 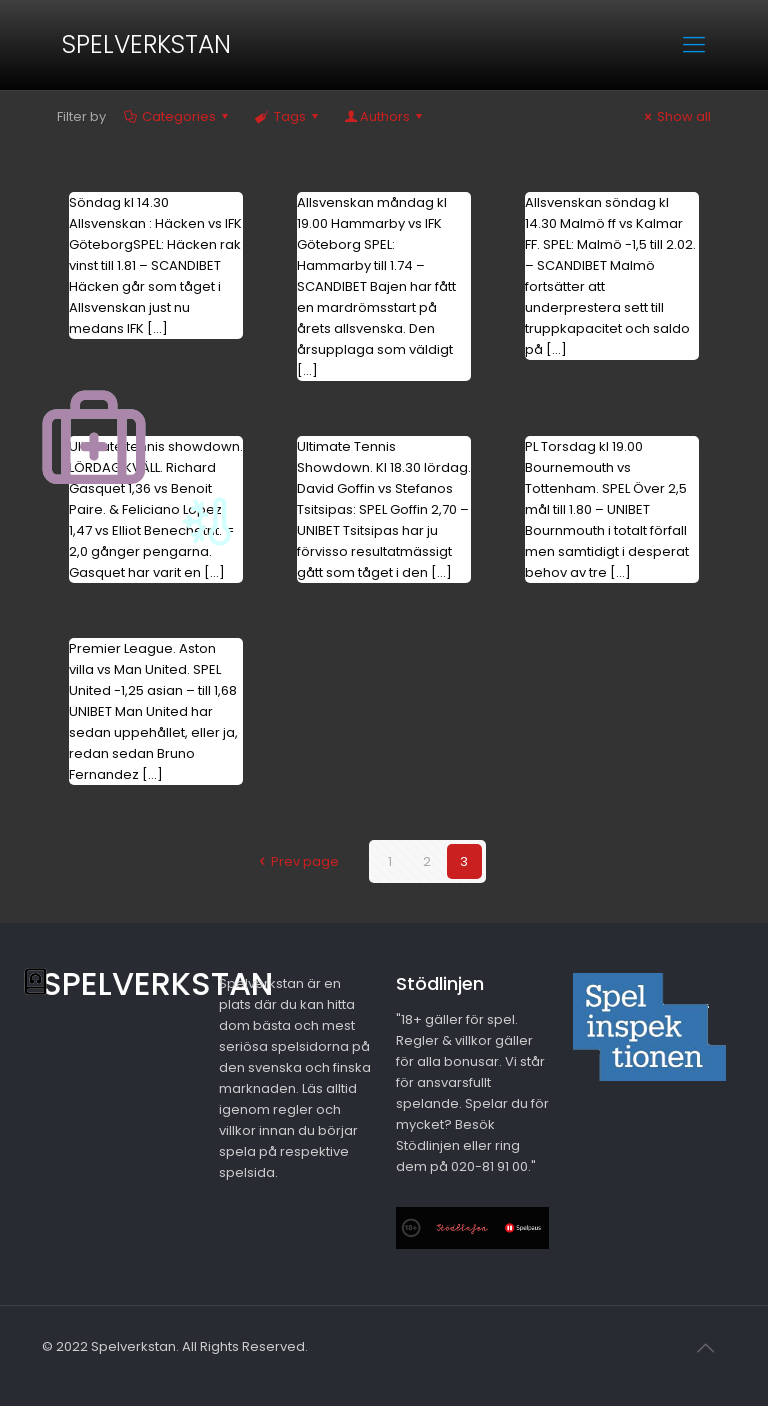 What do you see at coordinates (94, 442) in the screenshot?
I see `access medical or health records` at bounding box center [94, 442].